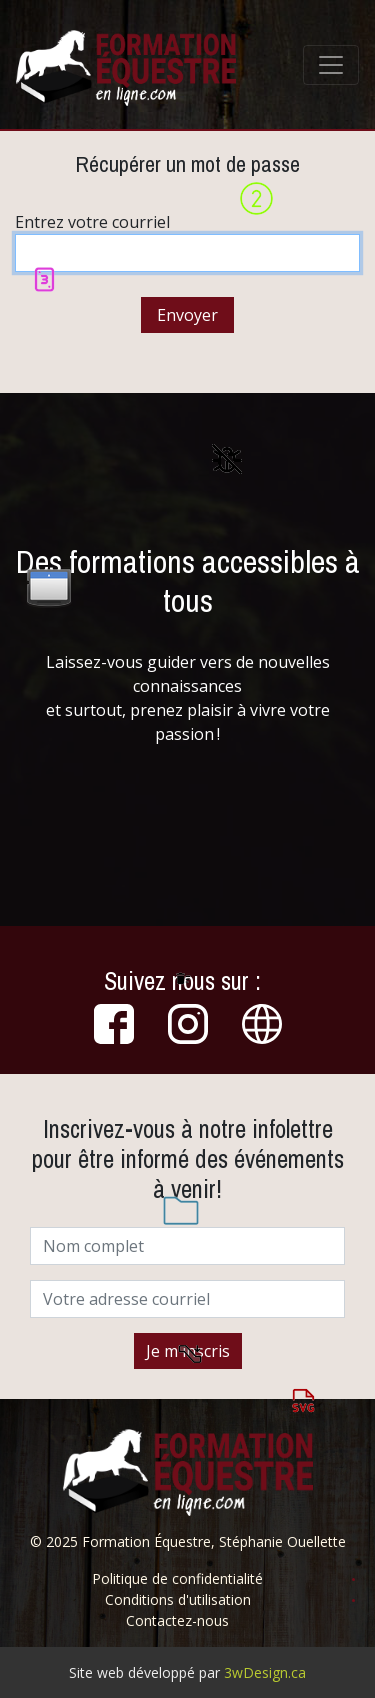 The image size is (375, 1698). I want to click on open or view an SVG file, so click(303, 1401).